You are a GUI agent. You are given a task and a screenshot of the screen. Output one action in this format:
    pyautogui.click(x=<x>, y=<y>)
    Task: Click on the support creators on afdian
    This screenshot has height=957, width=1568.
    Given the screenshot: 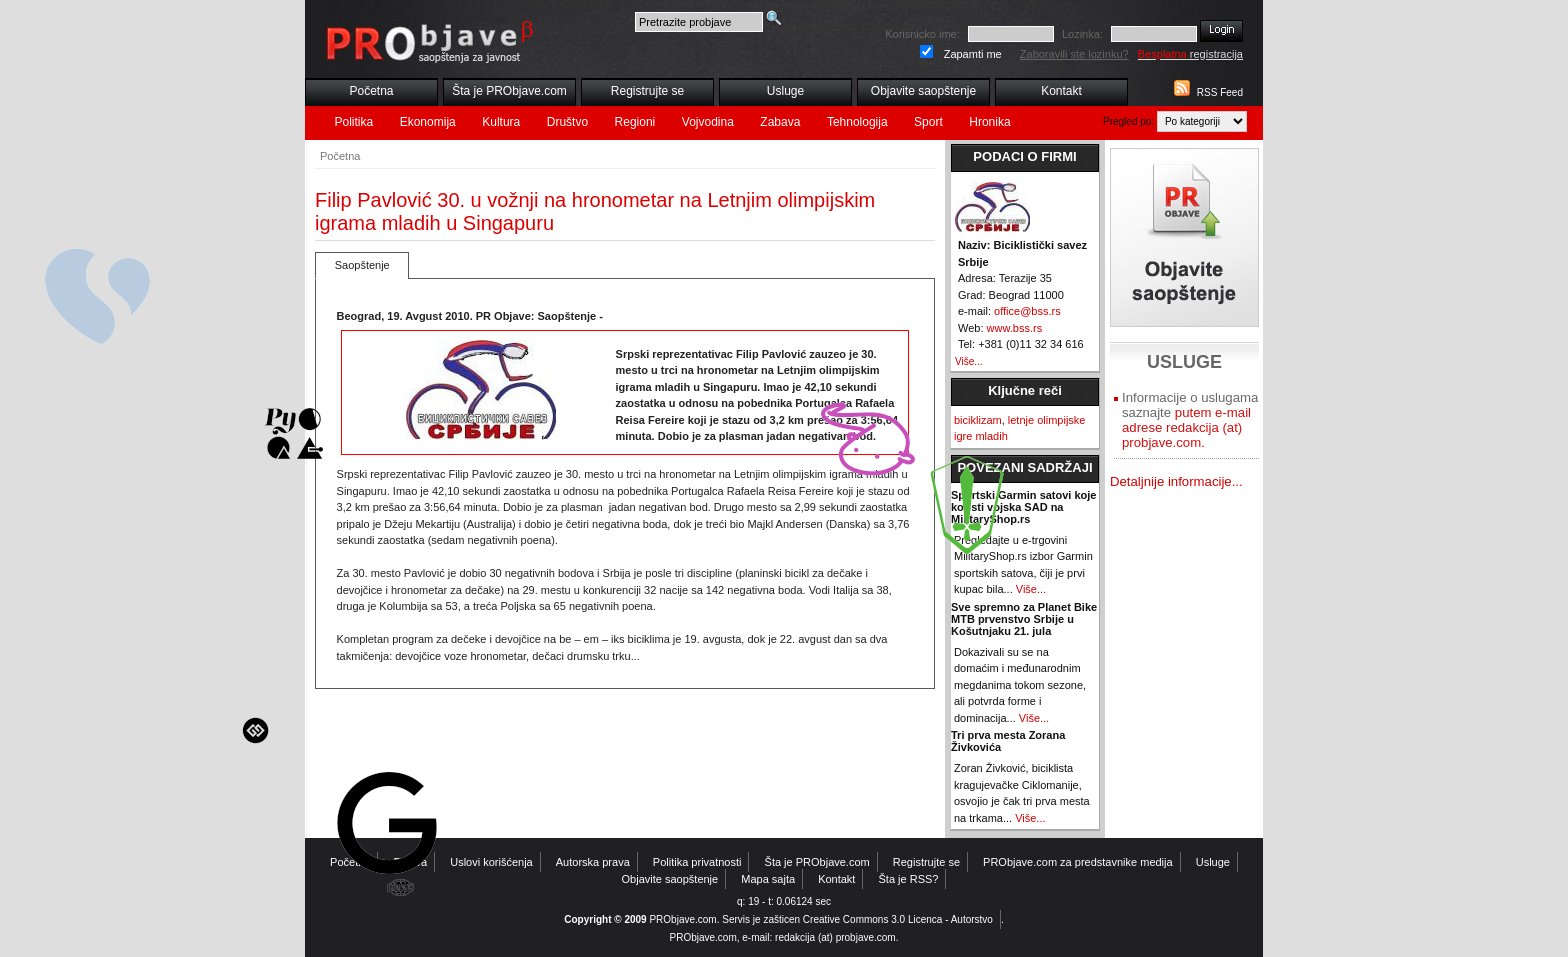 What is the action you would take?
    pyautogui.click(x=868, y=439)
    